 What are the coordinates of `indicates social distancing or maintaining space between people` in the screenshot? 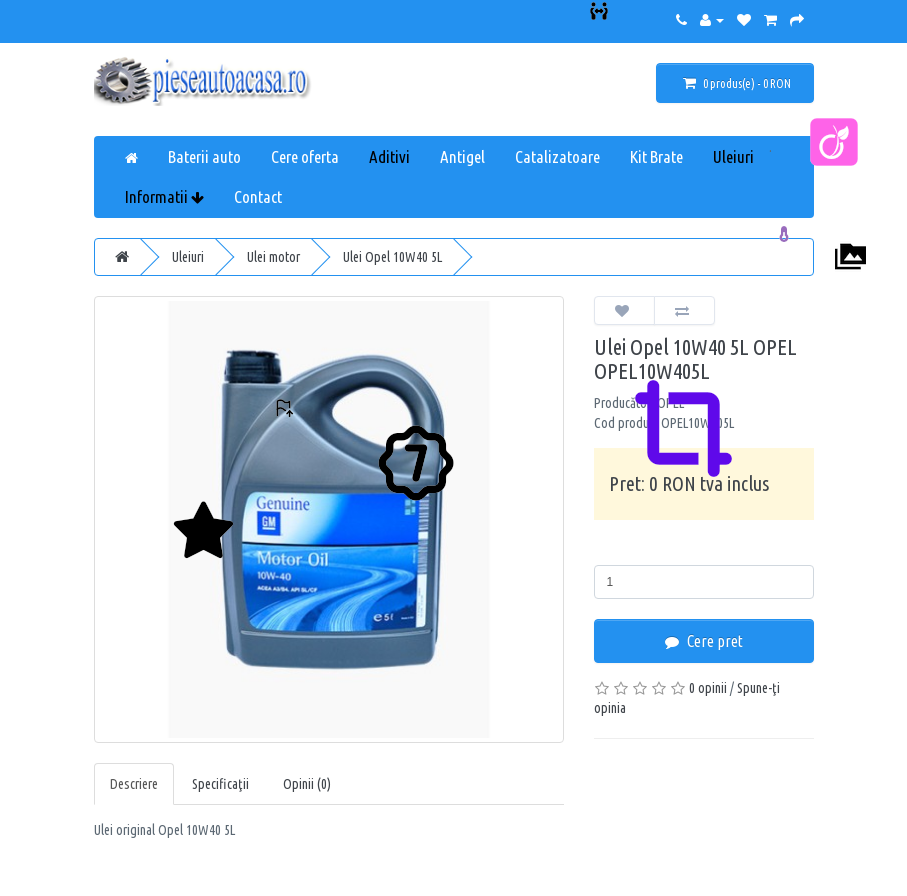 It's located at (599, 11).